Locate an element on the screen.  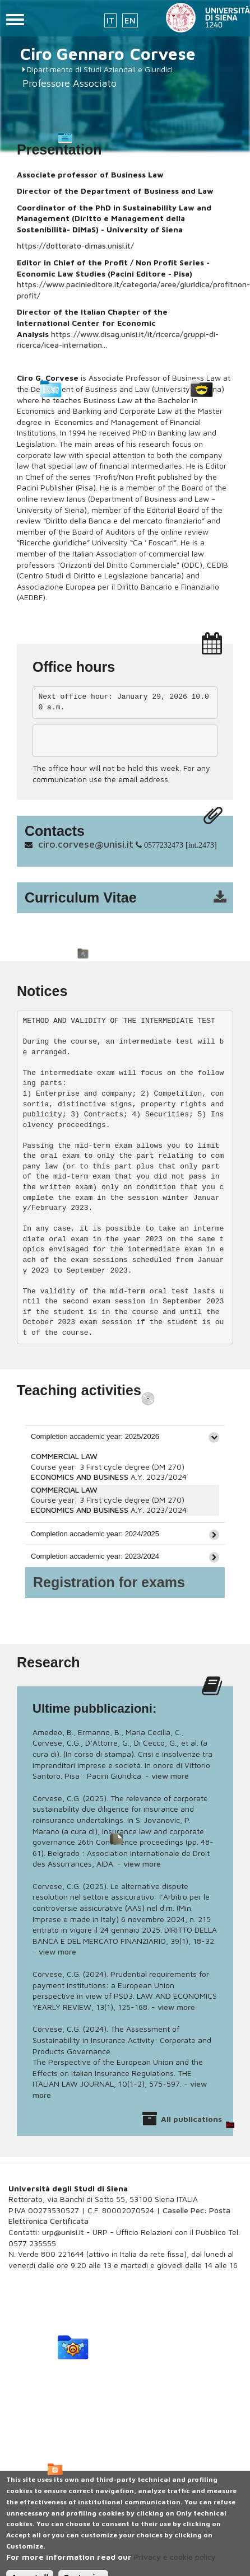
folder containing Blizzard games or files is located at coordinates (50, 389).